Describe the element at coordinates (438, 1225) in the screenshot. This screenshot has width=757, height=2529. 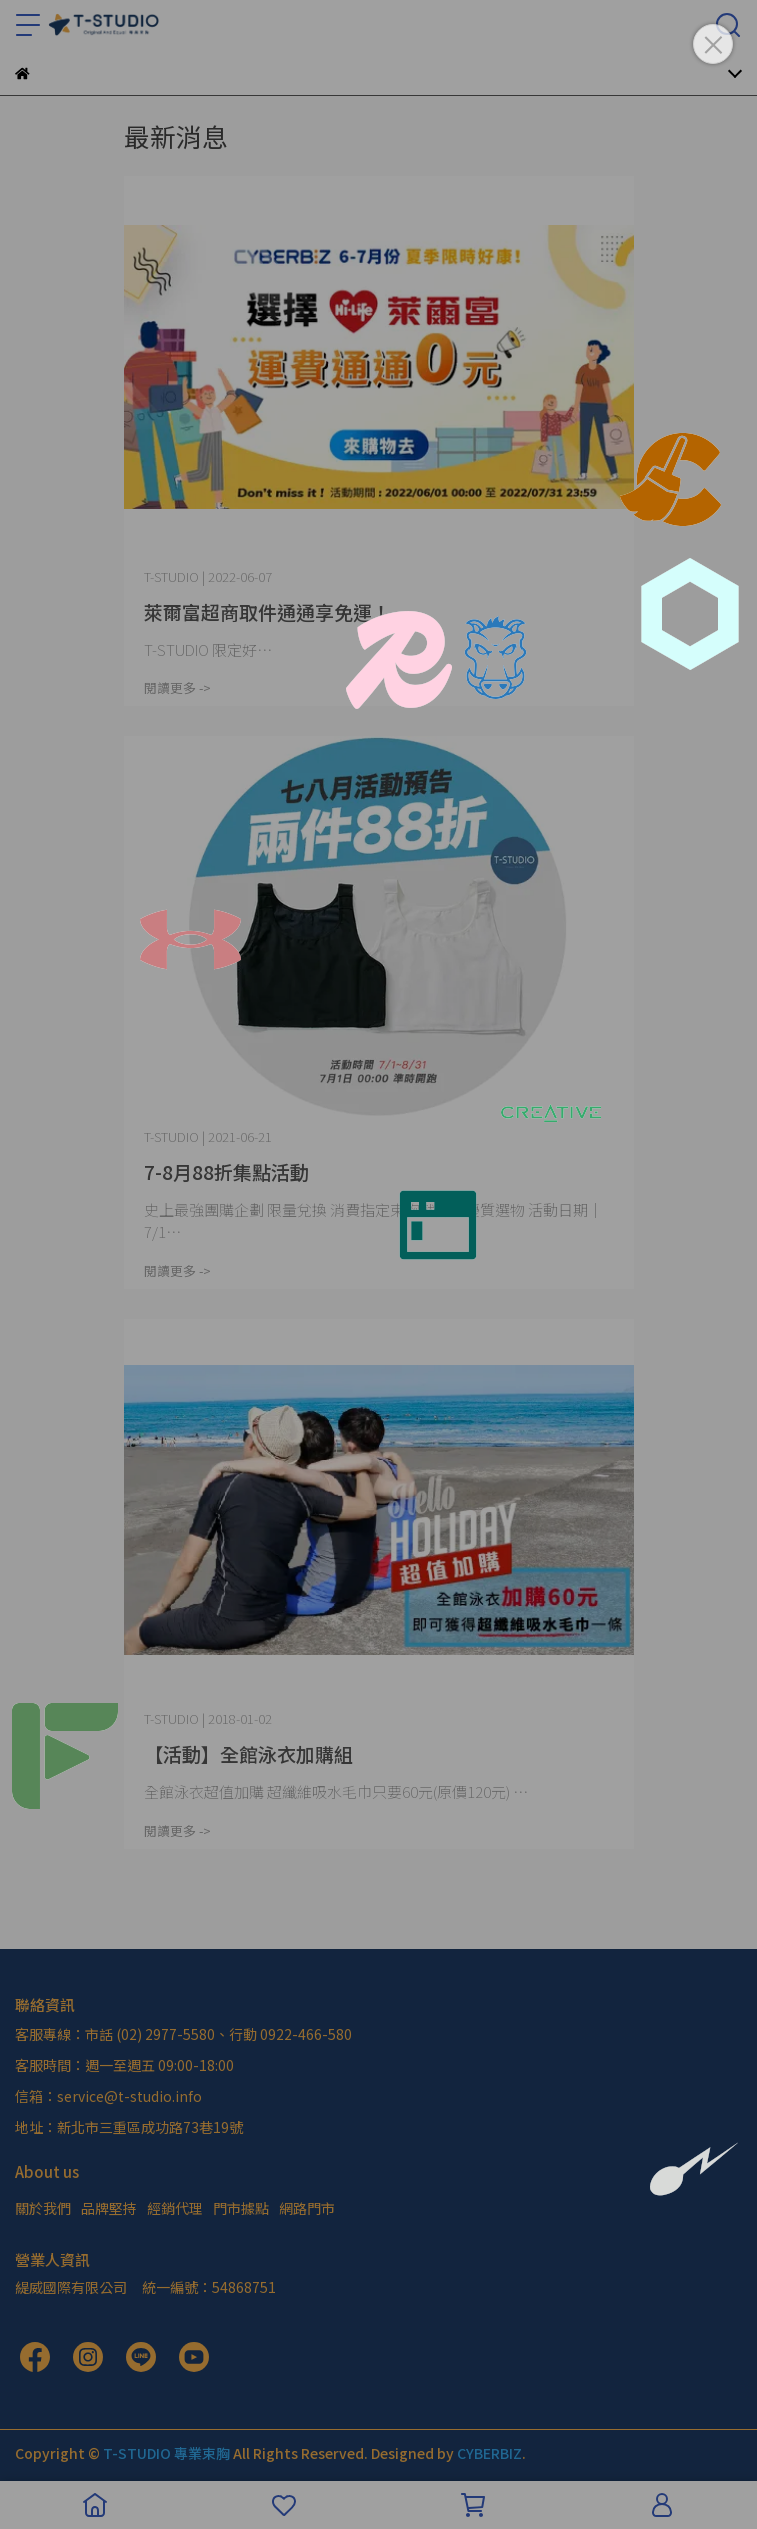
I see `open terminal or command line interface` at that location.